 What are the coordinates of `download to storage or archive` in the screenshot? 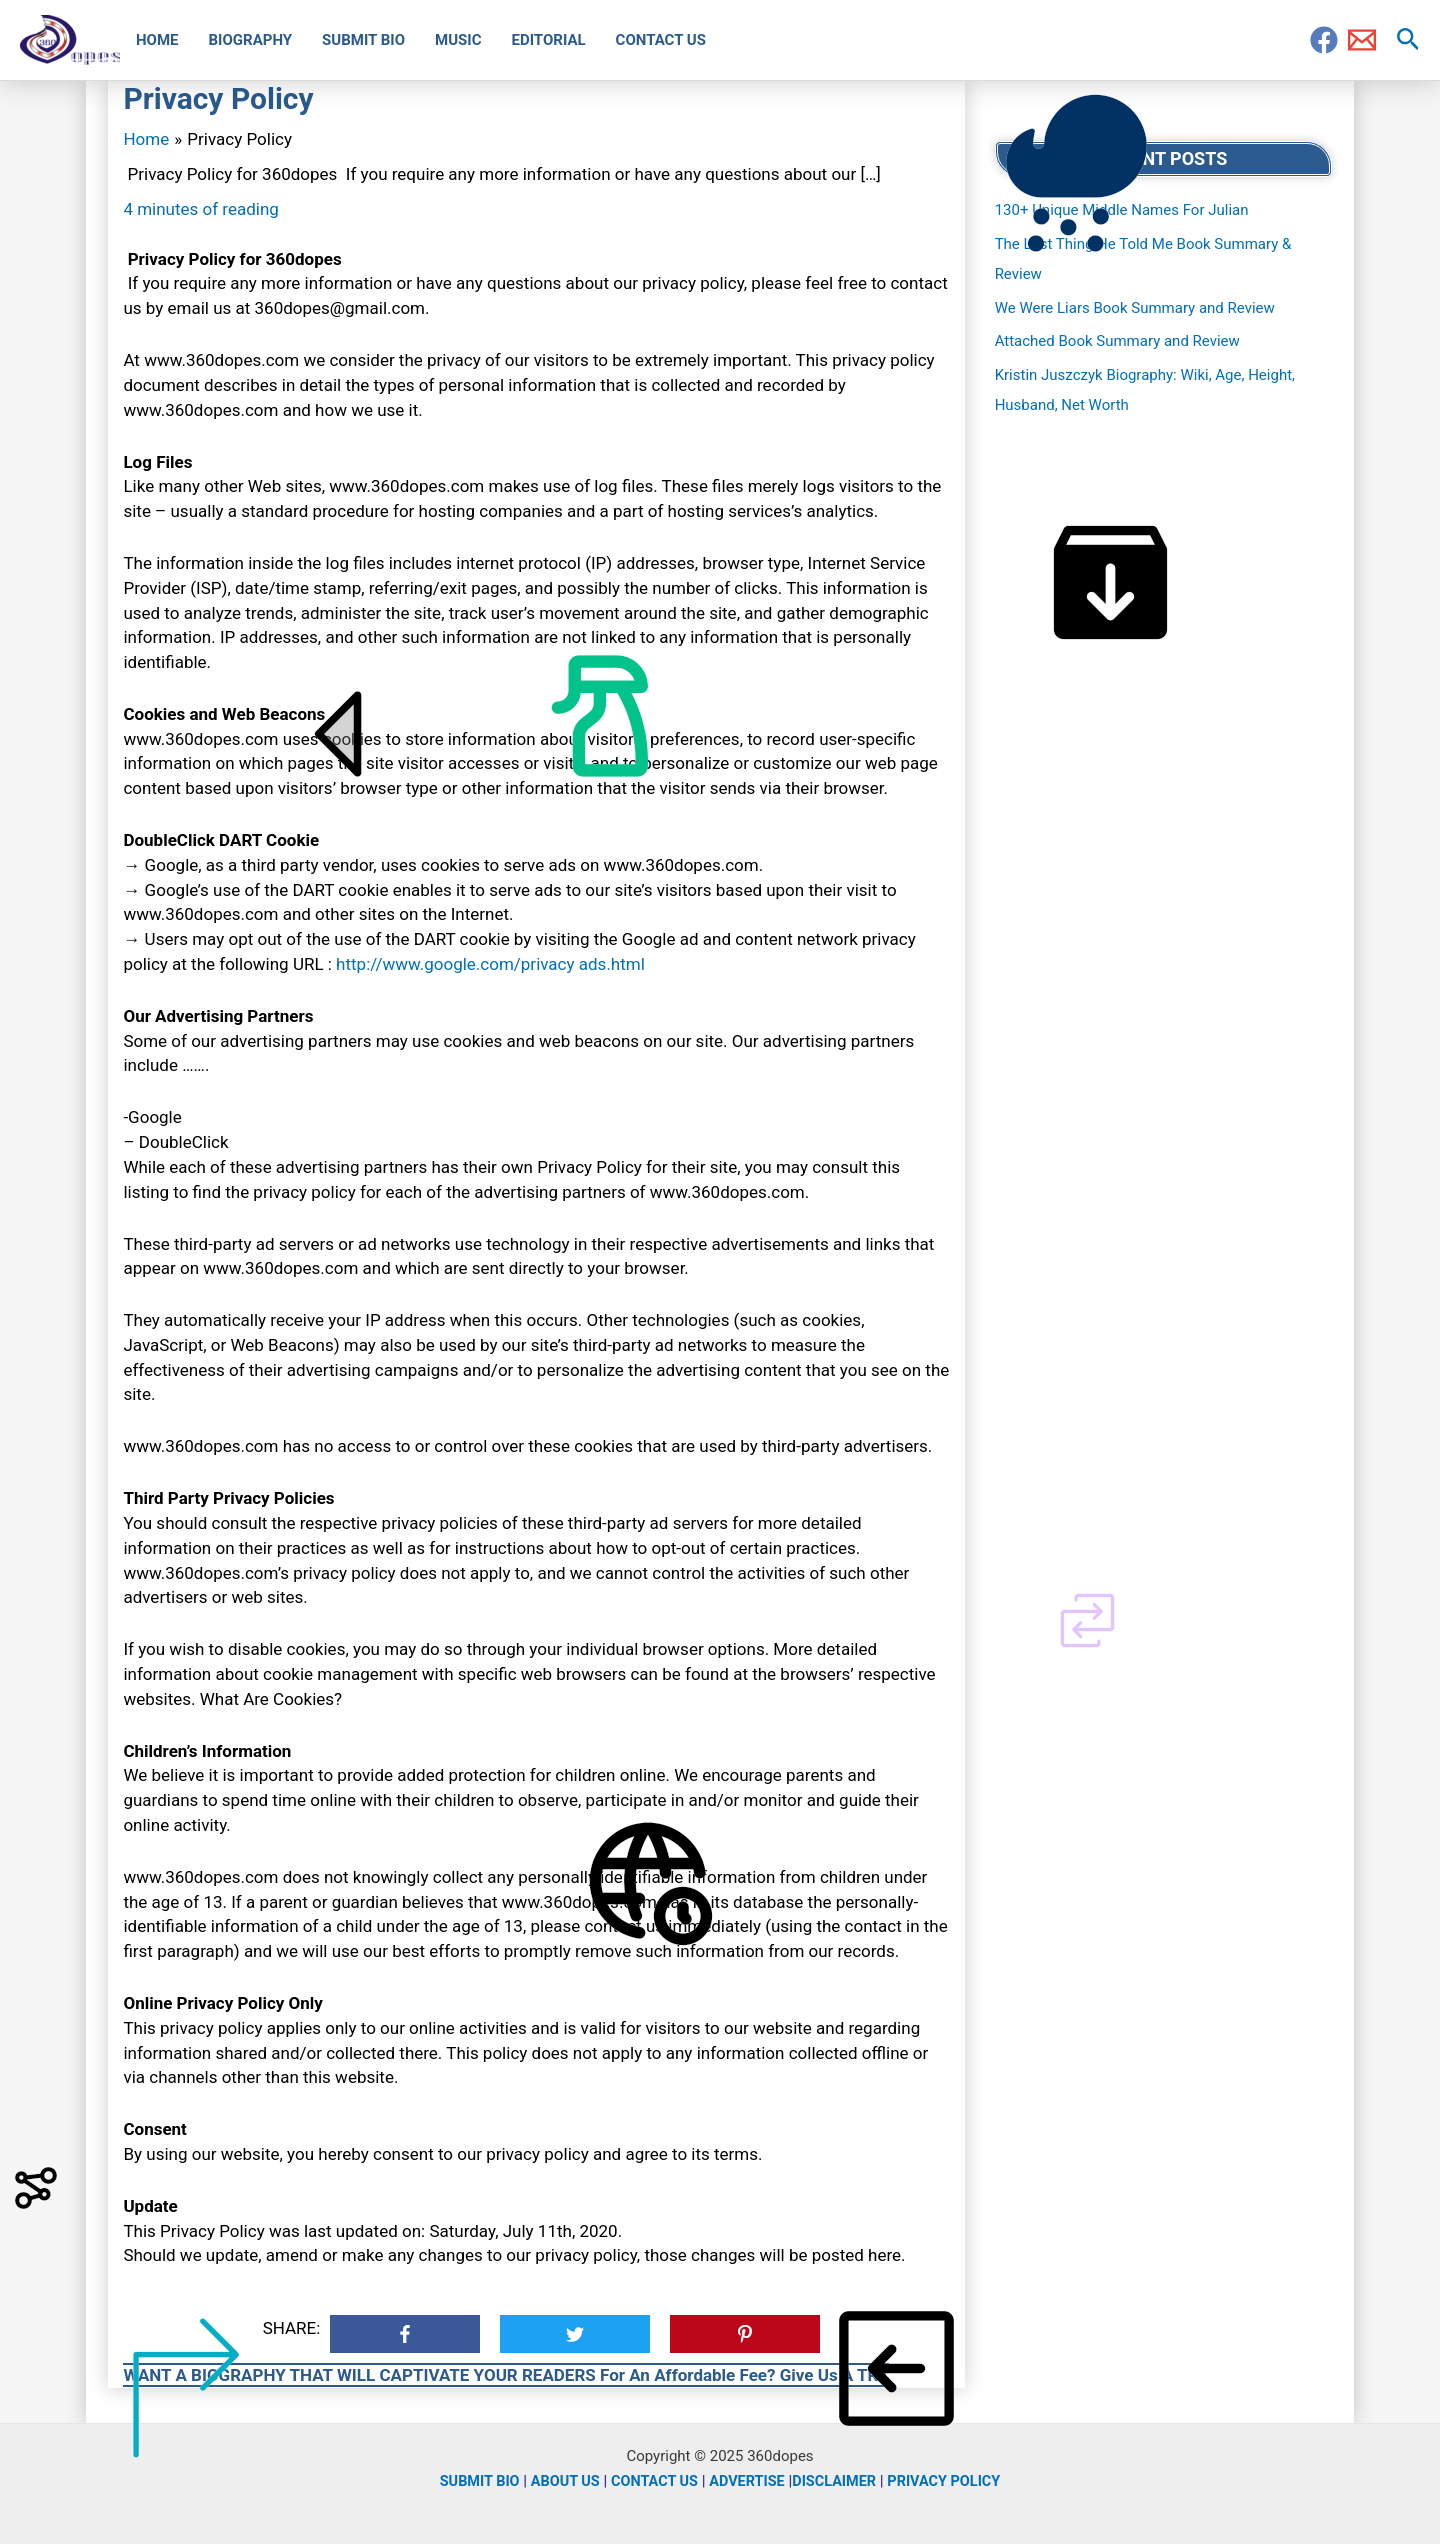 It's located at (1110, 582).